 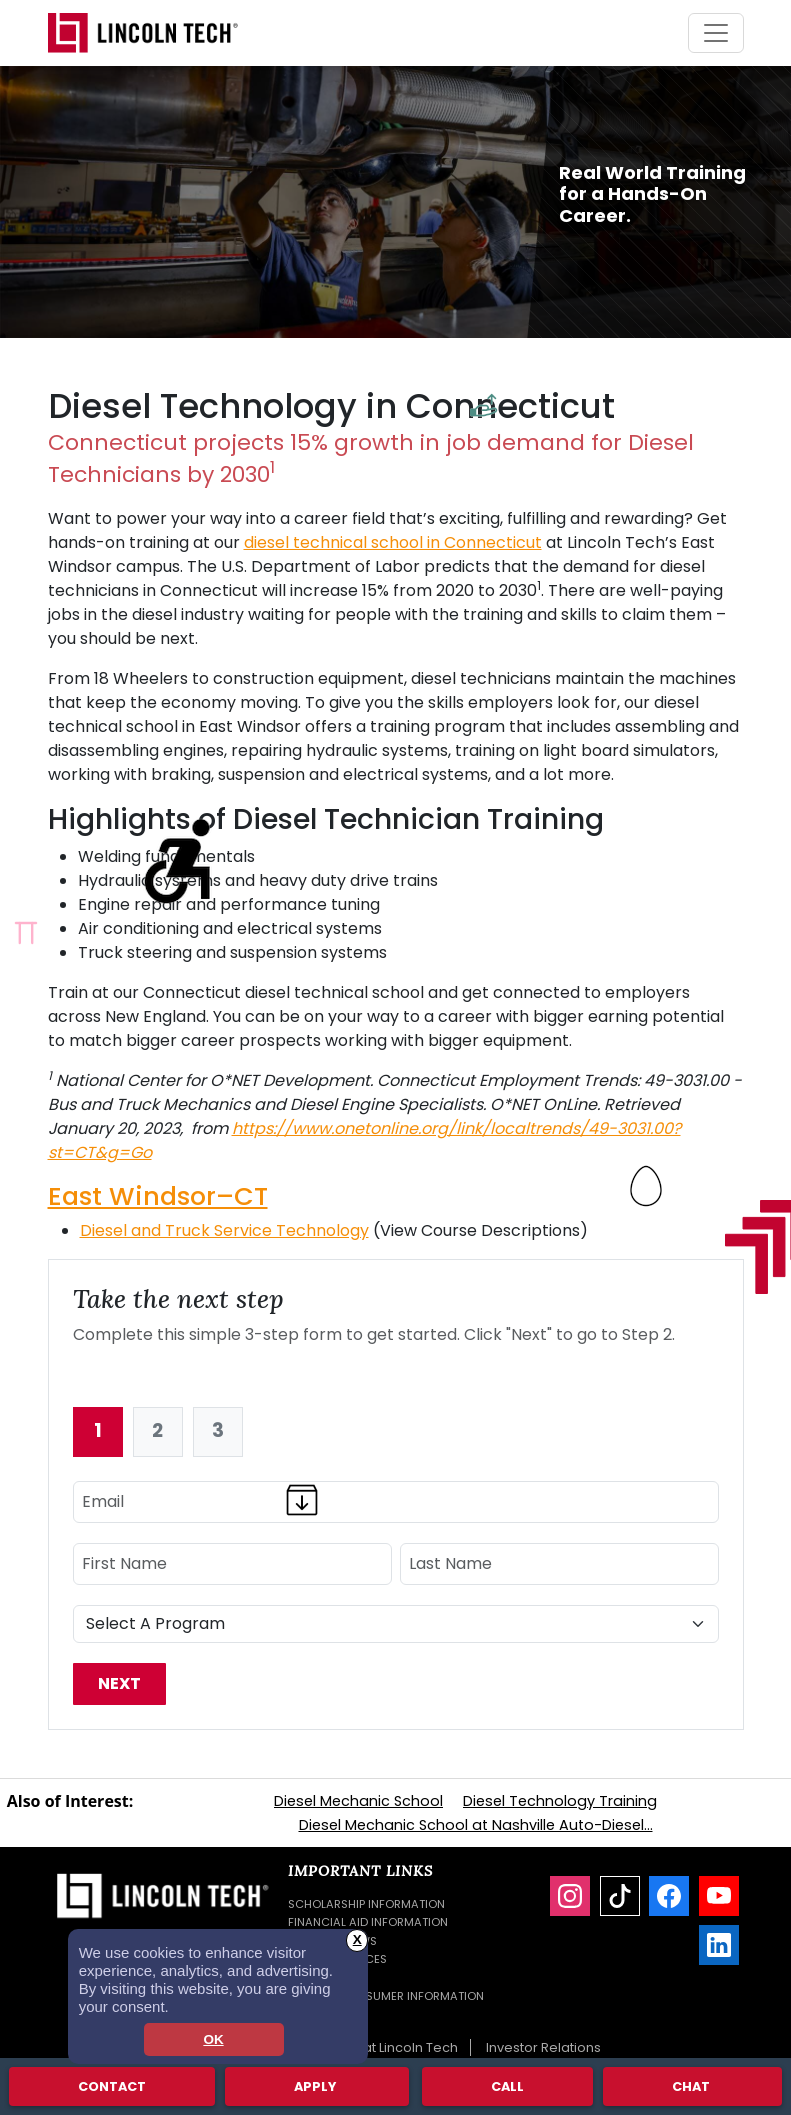 I want to click on upload or send a file, so click(x=484, y=406).